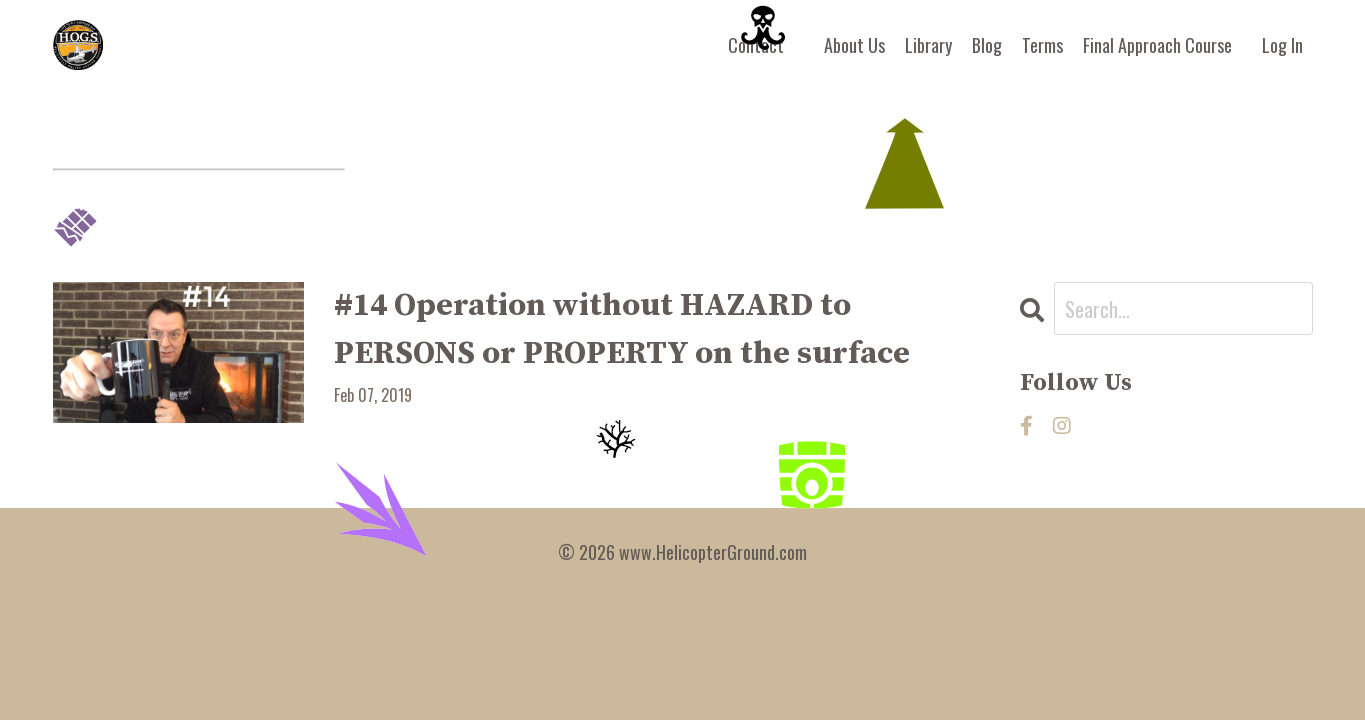 The width and height of the screenshot is (1365, 720). I want to click on increase thrust or acceleration, so click(904, 163).